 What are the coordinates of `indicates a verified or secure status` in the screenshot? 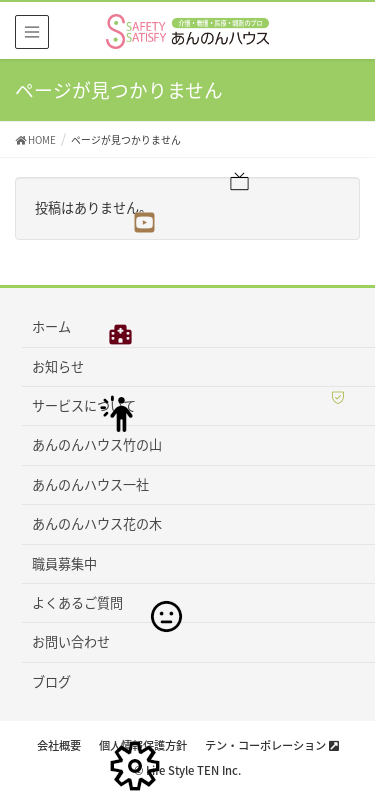 It's located at (338, 397).